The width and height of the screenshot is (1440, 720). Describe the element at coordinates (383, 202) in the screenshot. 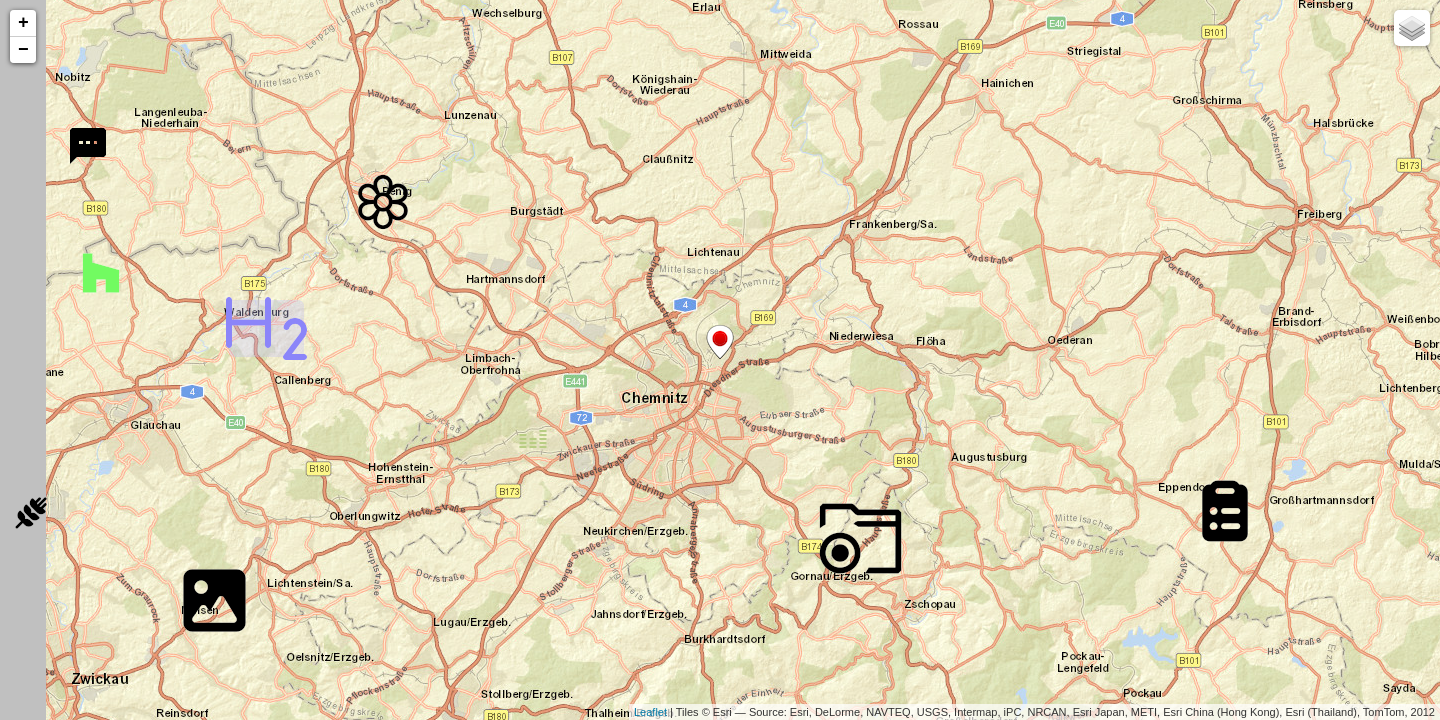

I see `access nature or garden-related features` at that location.